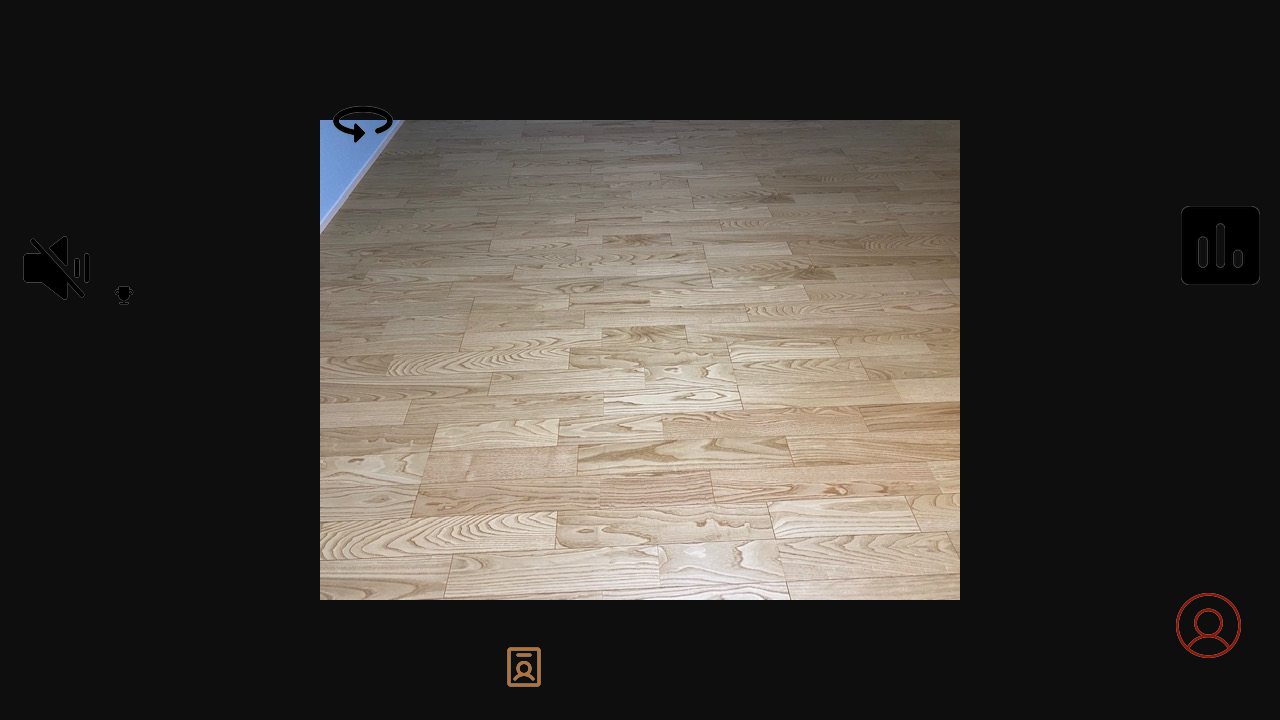 The width and height of the screenshot is (1280, 720). What do you see at coordinates (1208, 625) in the screenshot?
I see `view your profile` at bounding box center [1208, 625].